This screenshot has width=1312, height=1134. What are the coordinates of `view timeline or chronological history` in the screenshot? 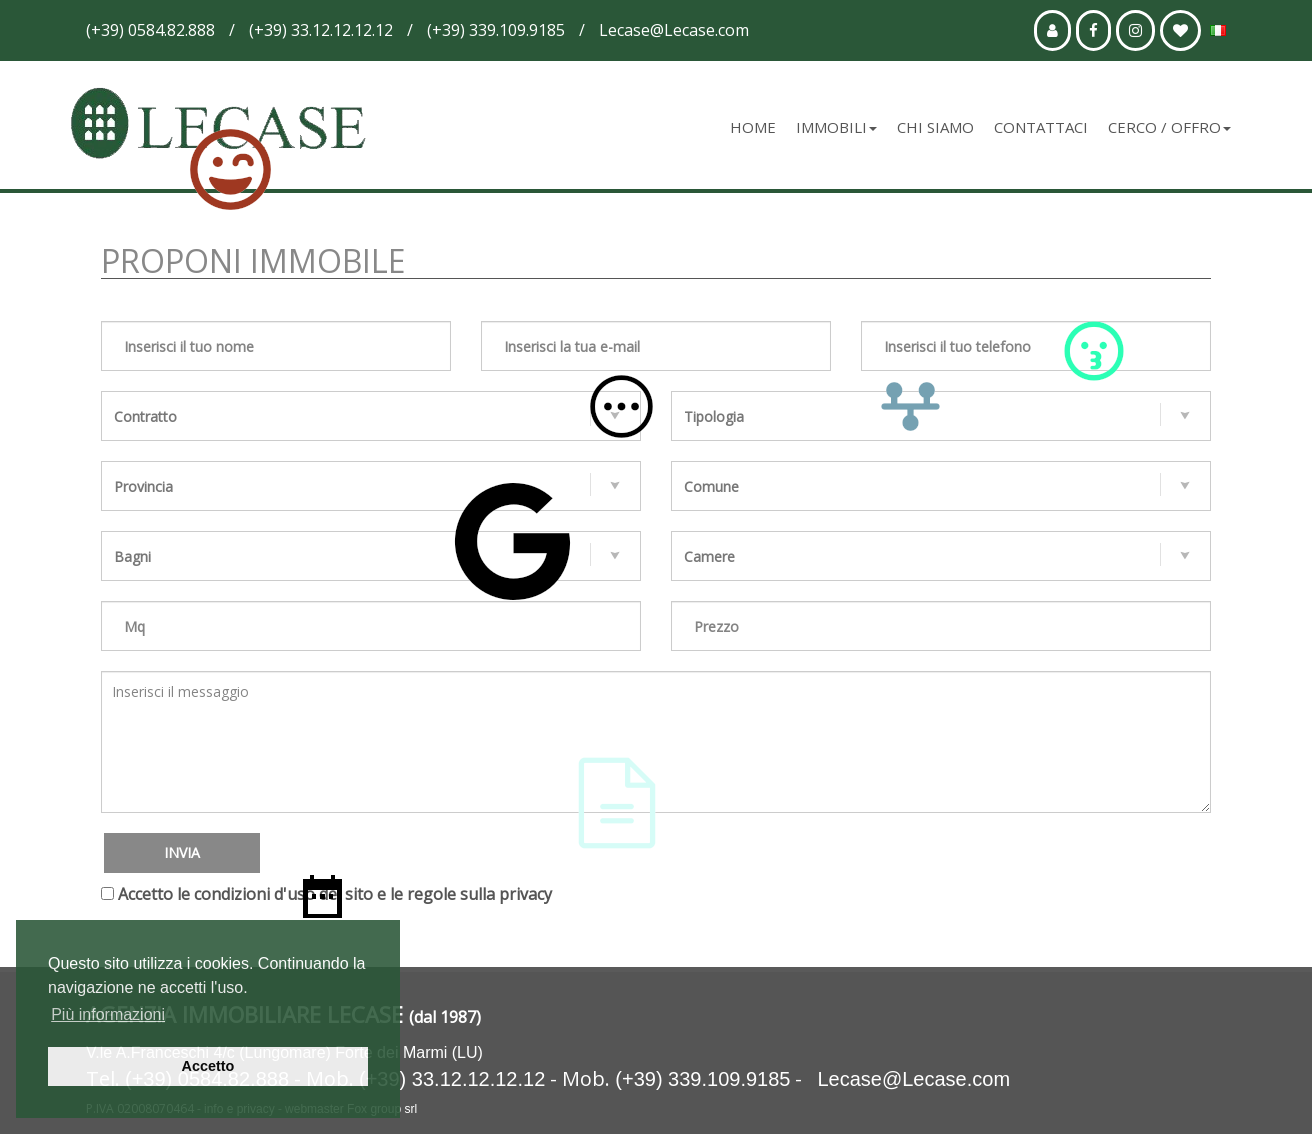 It's located at (910, 406).